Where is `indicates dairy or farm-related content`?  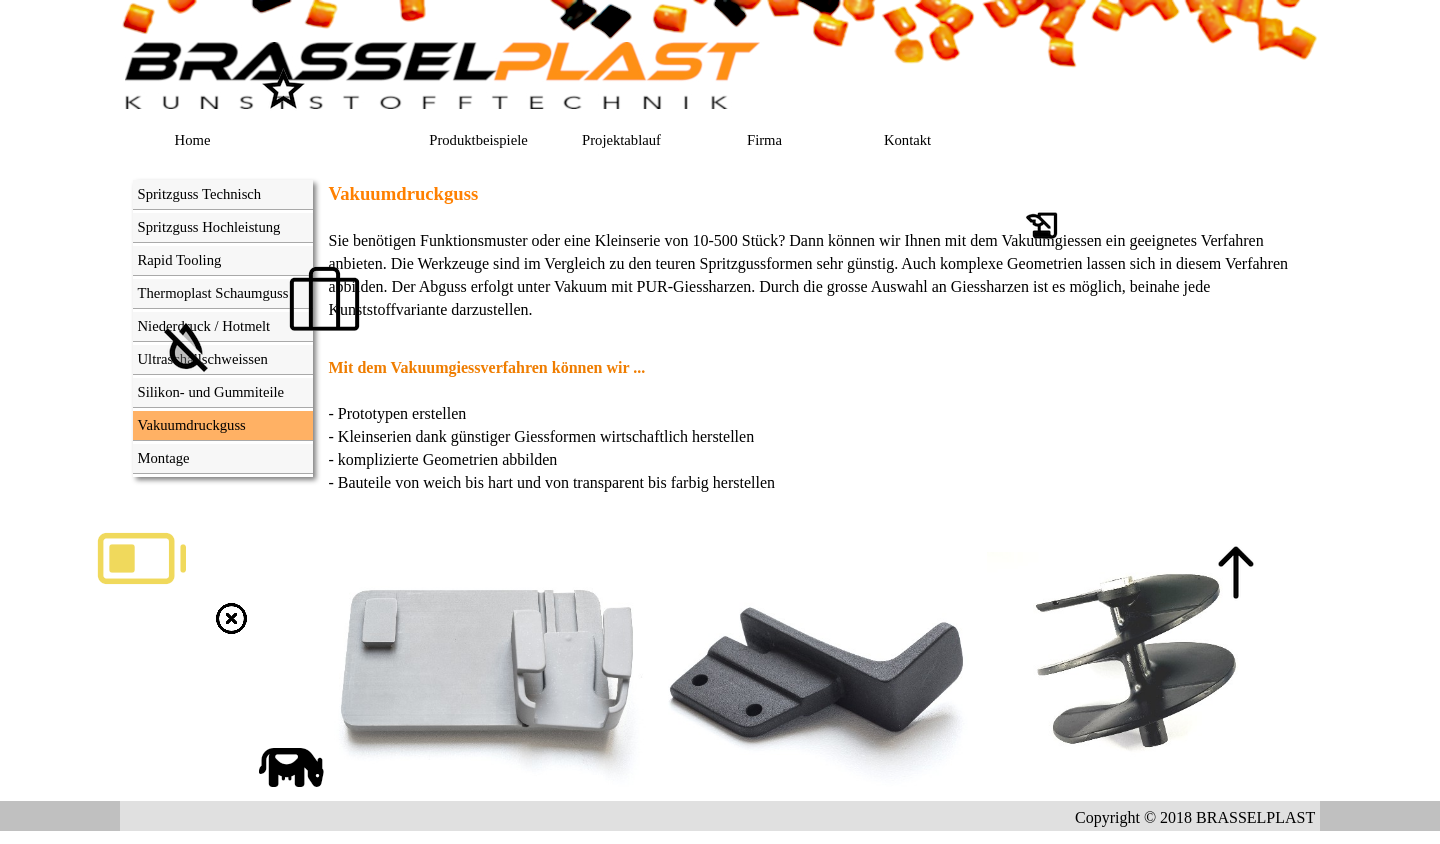 indicates dairy or farm-related content is located at coordinates (291, 767).